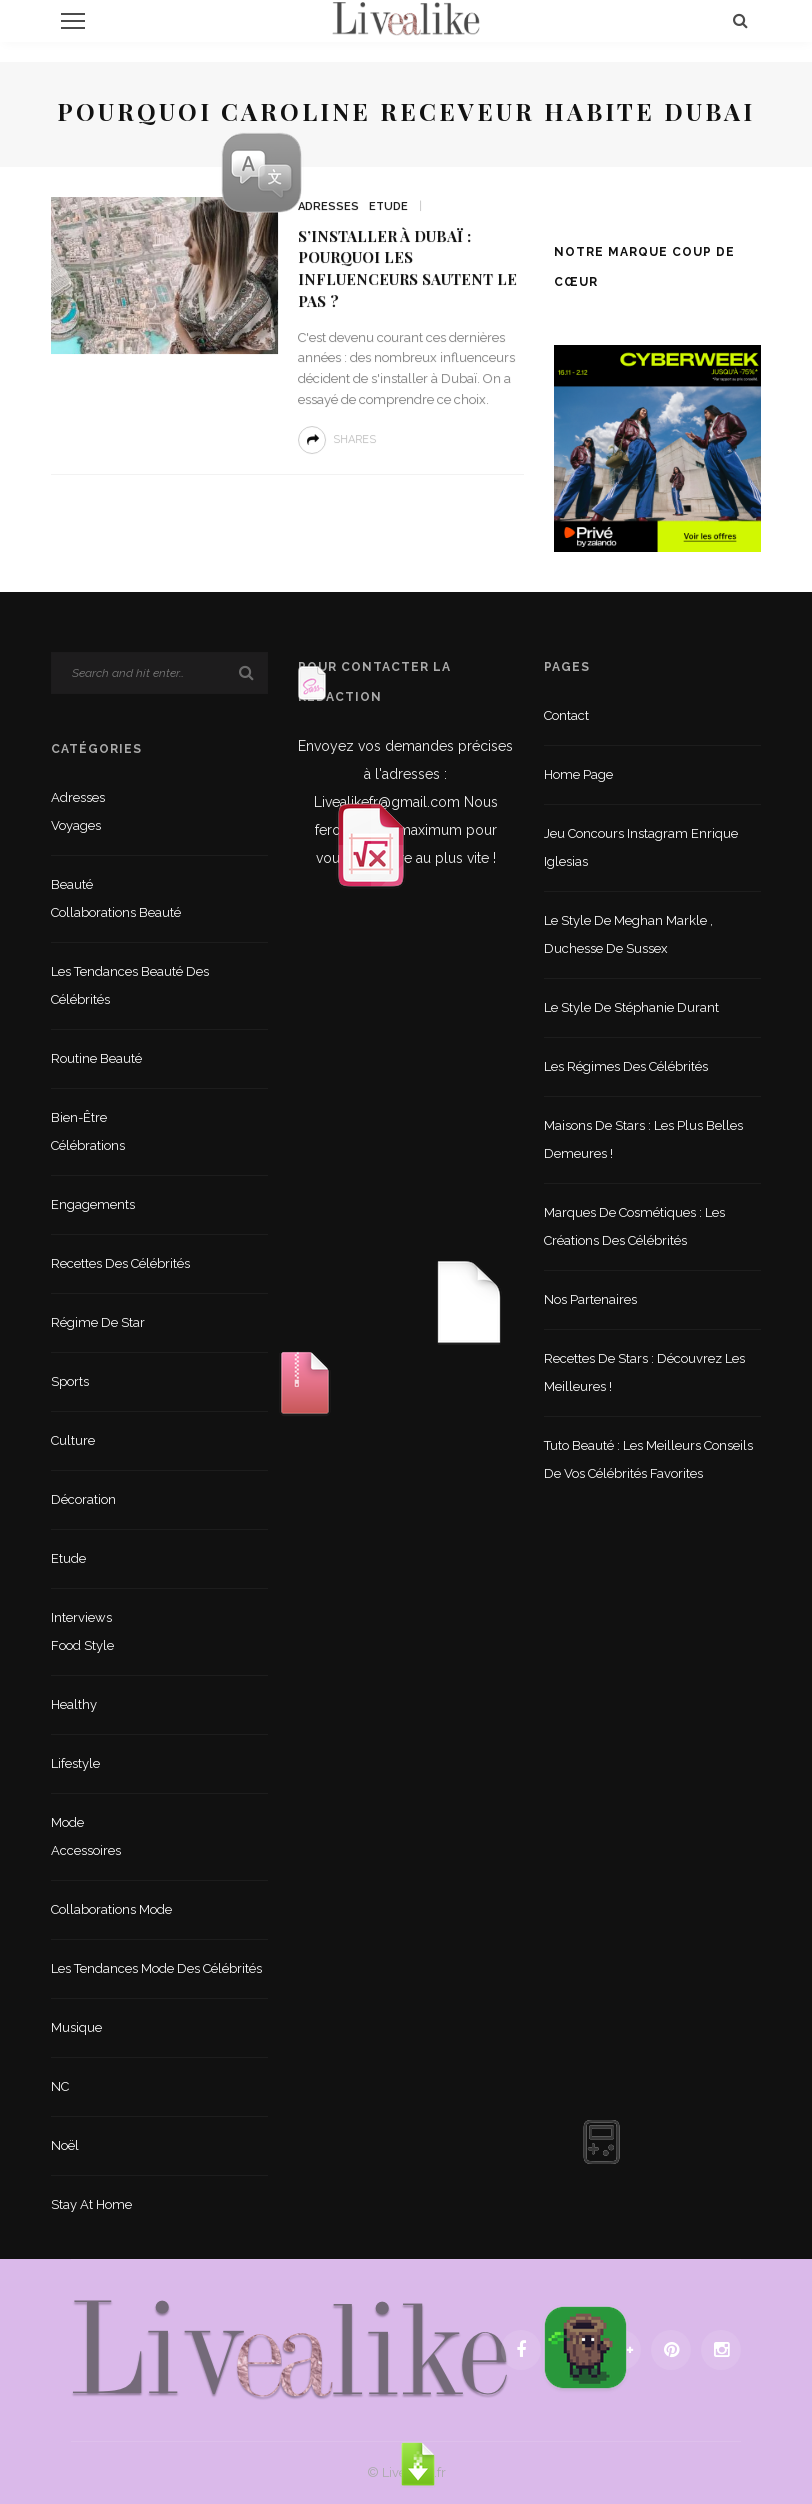 Image resolution: width=812 pixels, height=2504 pixels. I want to click on indicates a sass stylesheet file, so click(312, 683).